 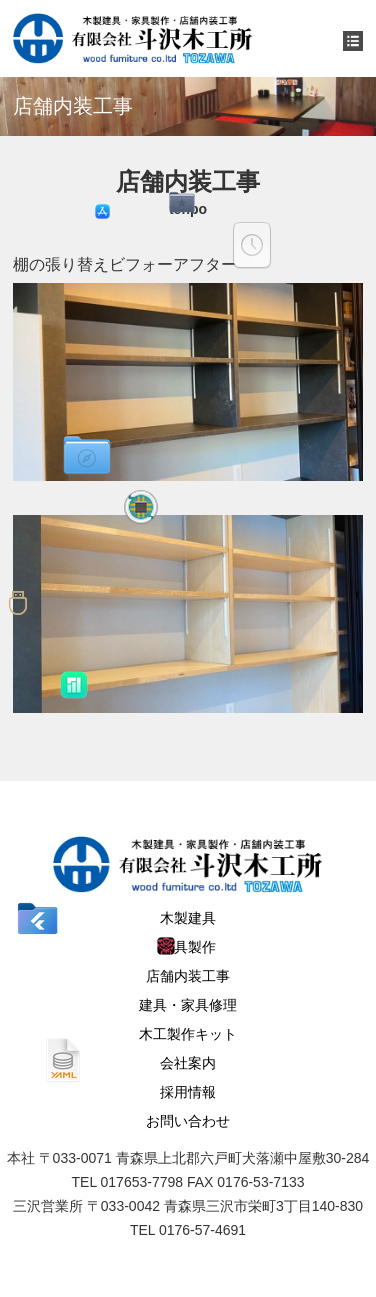 What do you see at coordinates (166, 946) in the screenshot?
I see `launch helltaker game` at bounding box center [166, 946].